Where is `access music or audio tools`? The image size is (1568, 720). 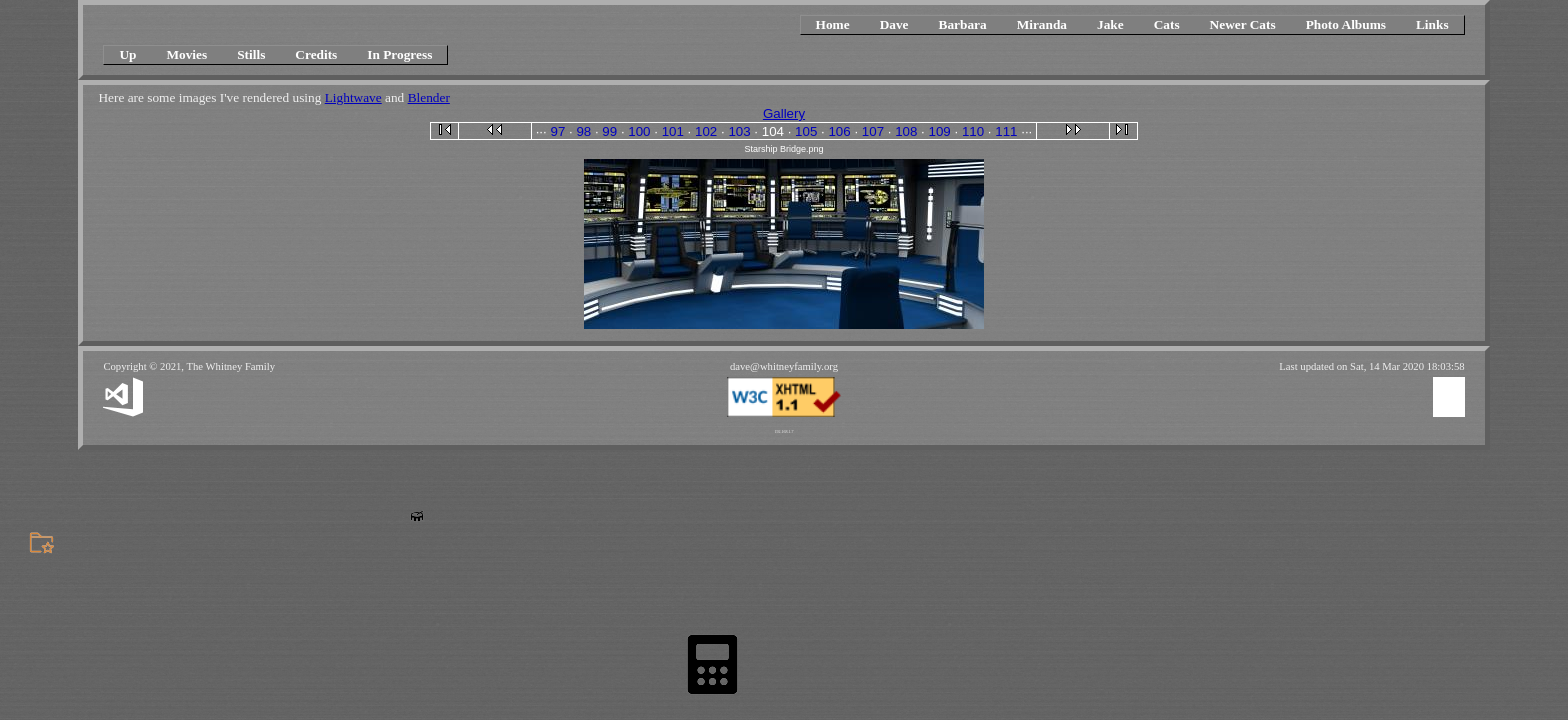 access music or audio tools is located at coordinates (417, 516).